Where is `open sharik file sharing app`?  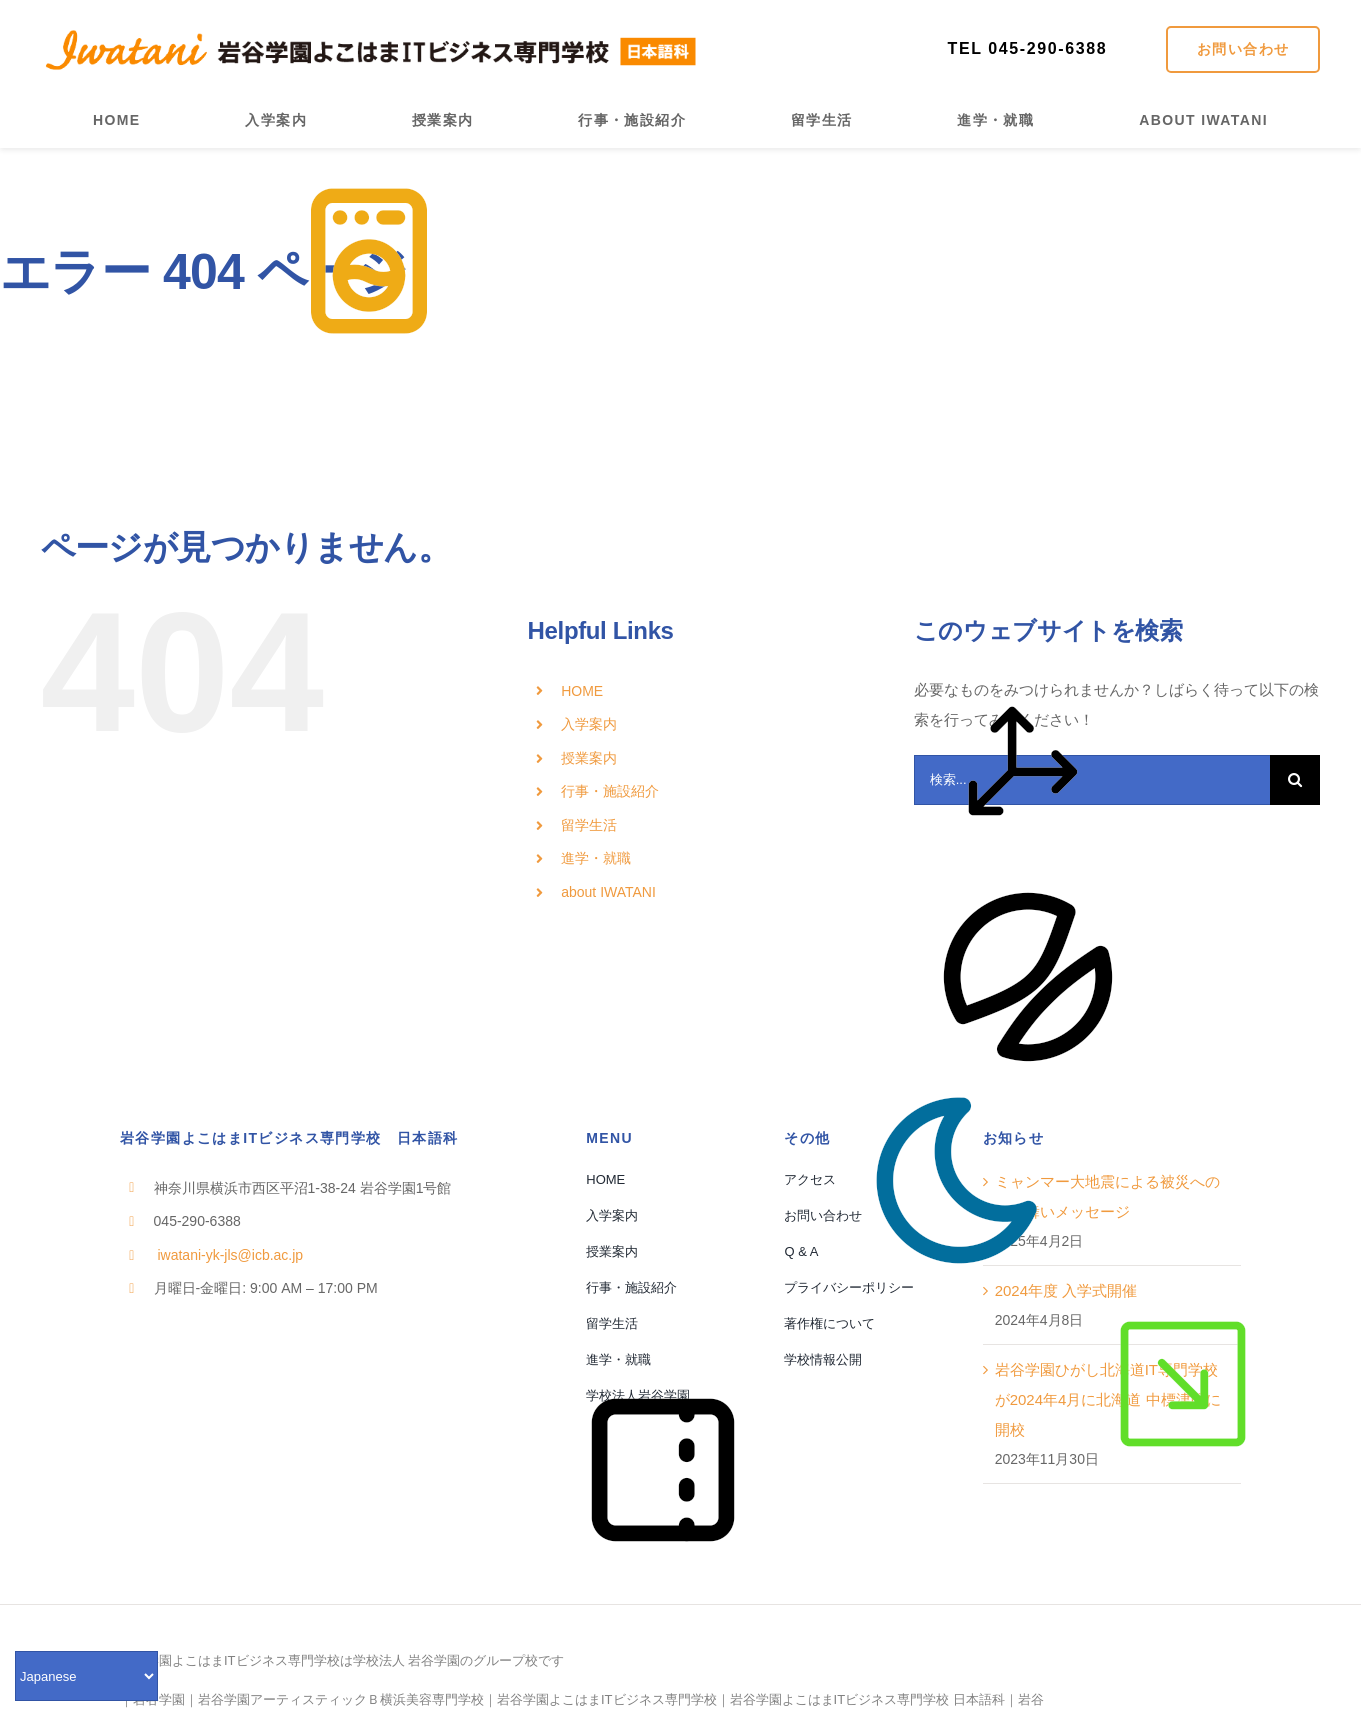 open sharik file sharing app is located at coordinates (1028, 977).